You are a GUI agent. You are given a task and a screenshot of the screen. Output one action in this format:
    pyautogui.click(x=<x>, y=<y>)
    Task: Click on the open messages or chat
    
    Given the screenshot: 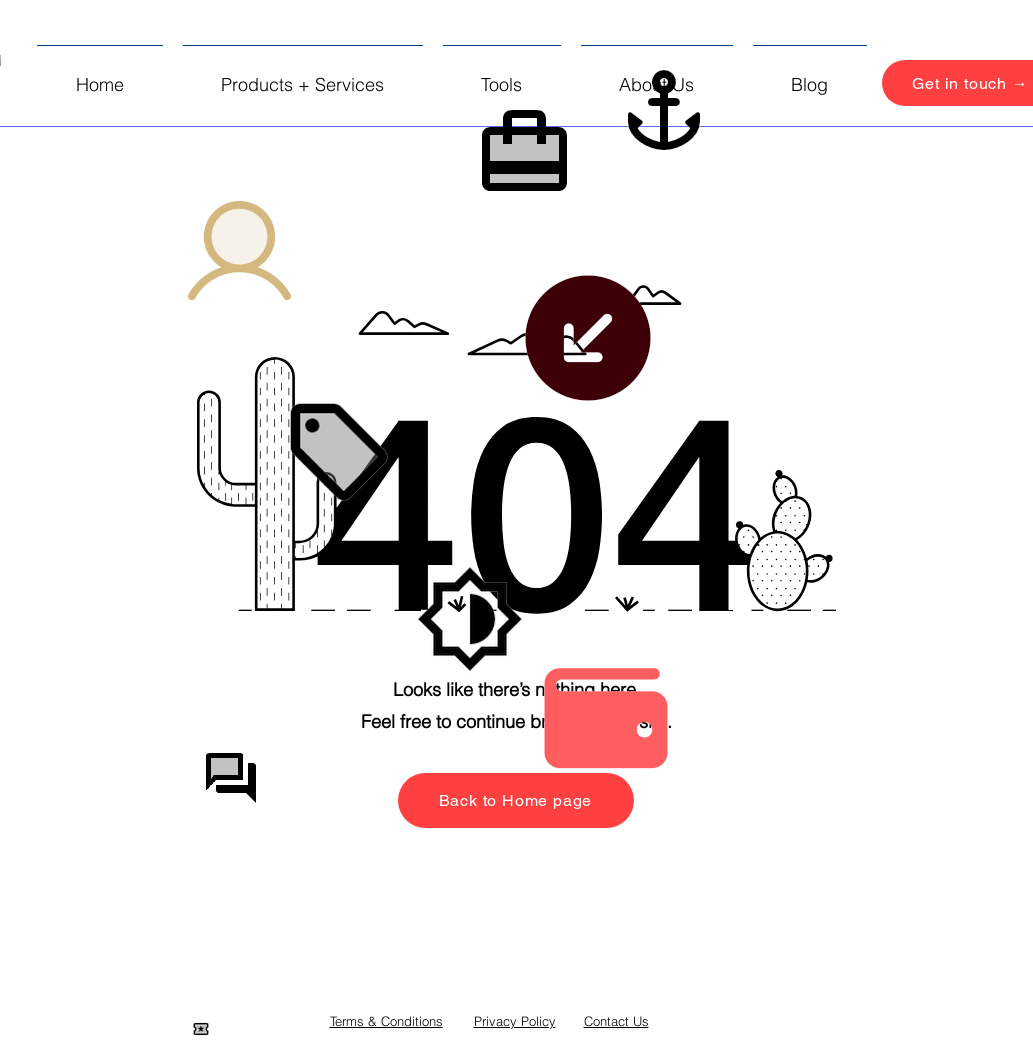 What is the action you would take?
    pyautogui.click(x=231, y=778)
    